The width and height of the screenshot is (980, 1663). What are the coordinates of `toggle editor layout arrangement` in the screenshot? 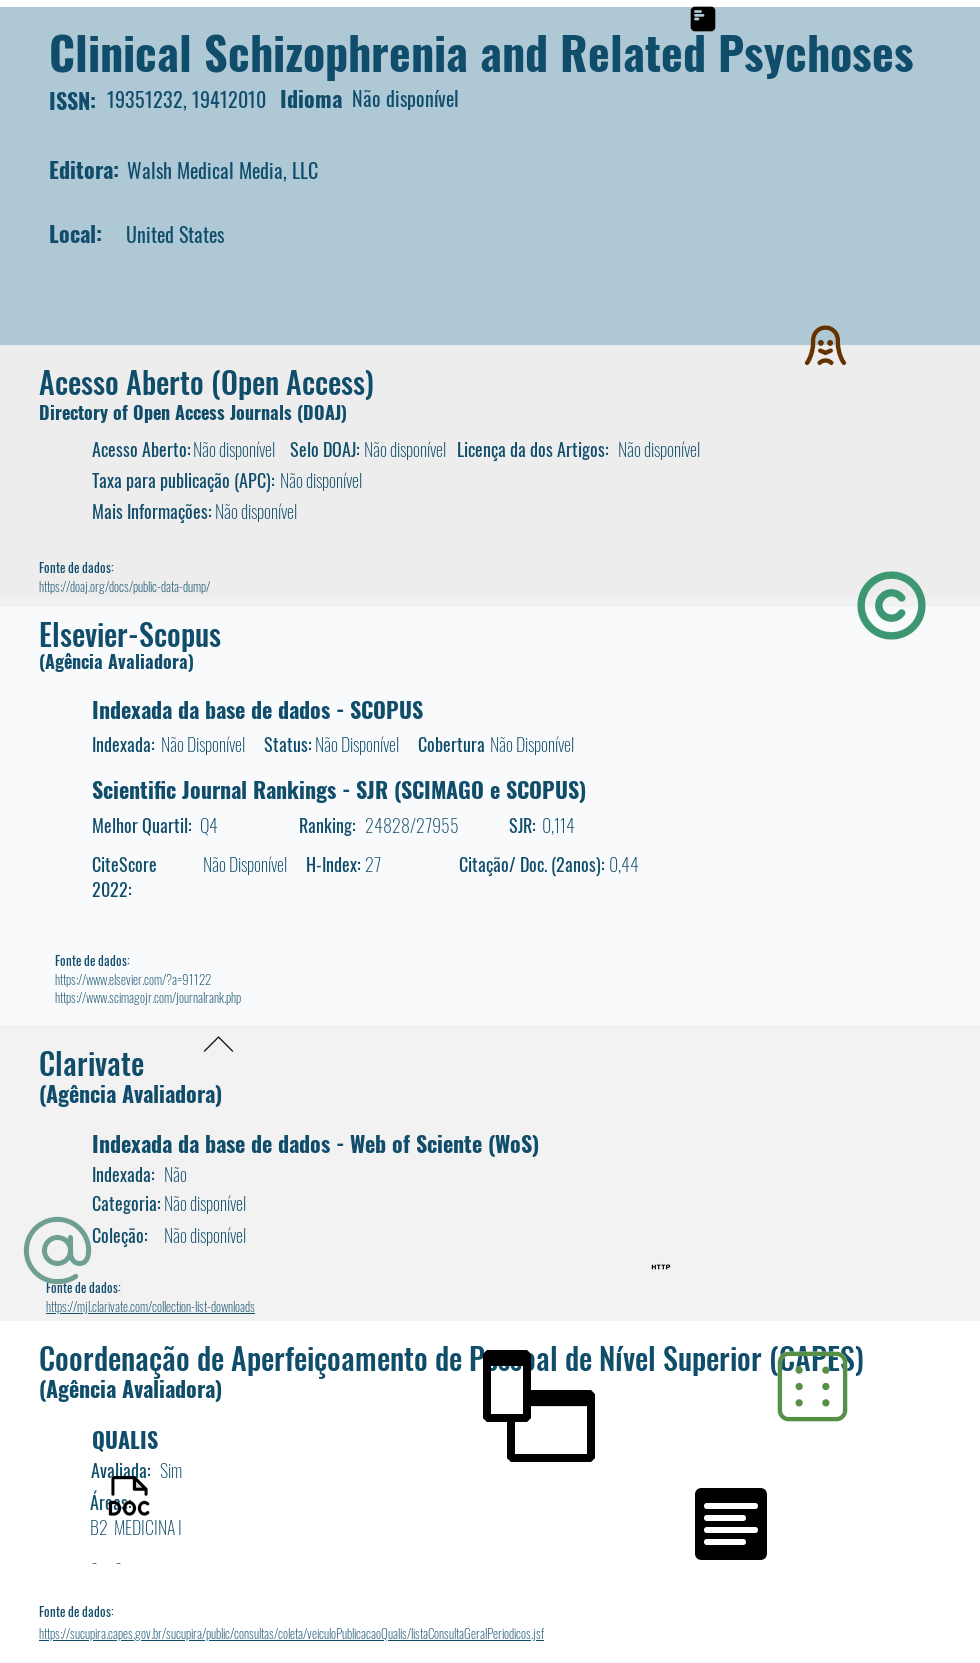 It's located at (539, 1406).